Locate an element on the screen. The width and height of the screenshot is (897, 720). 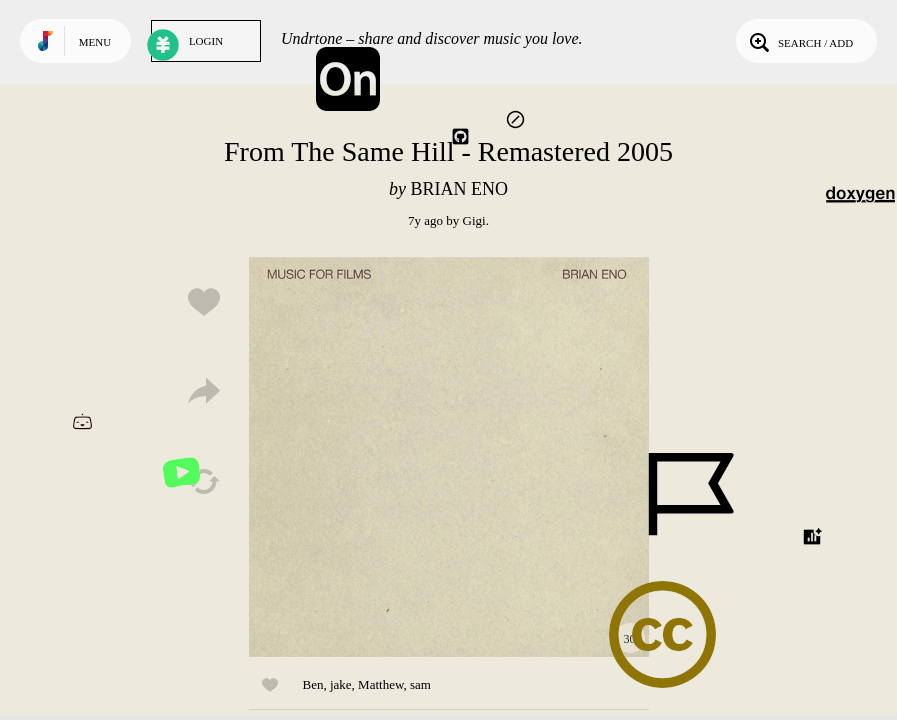
open YouTube Kids app is located at coordinates (181, 472).